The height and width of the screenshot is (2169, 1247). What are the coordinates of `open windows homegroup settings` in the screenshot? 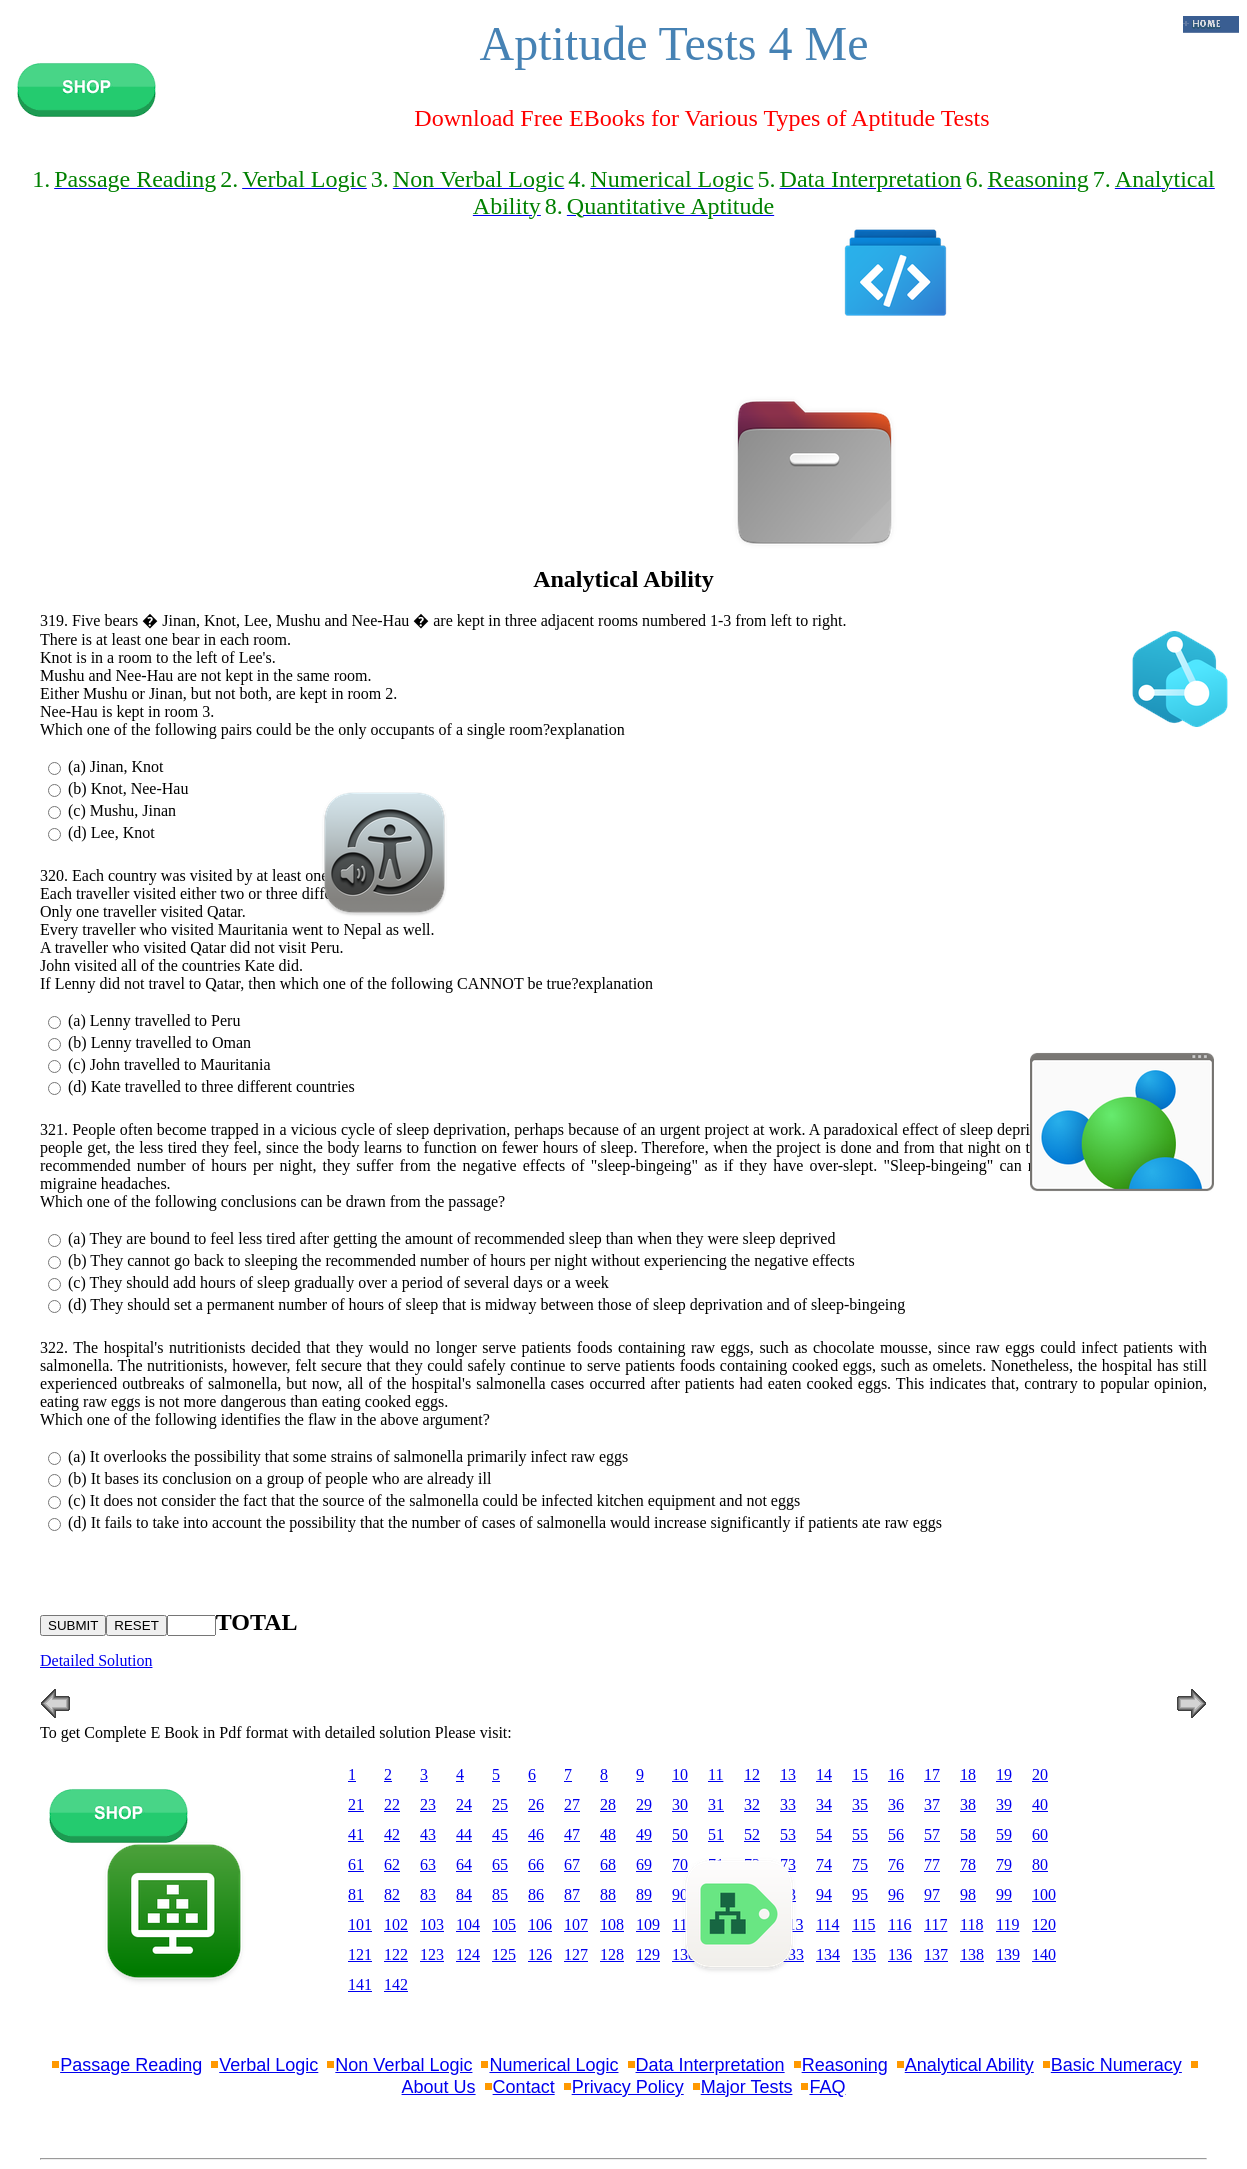 It's located at (1122, 1122).